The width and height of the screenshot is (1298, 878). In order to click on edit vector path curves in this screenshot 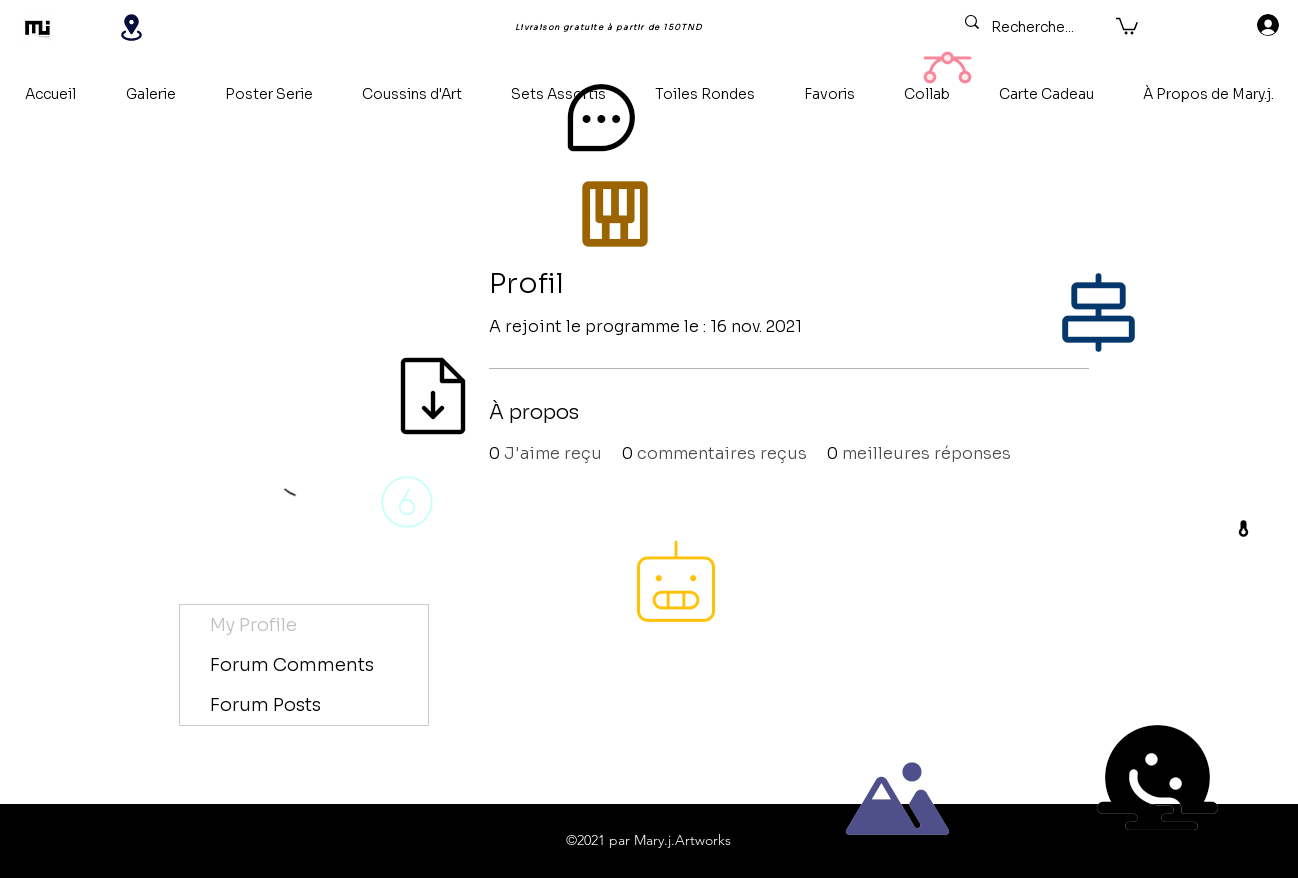, I will do `click(947, 67)`.